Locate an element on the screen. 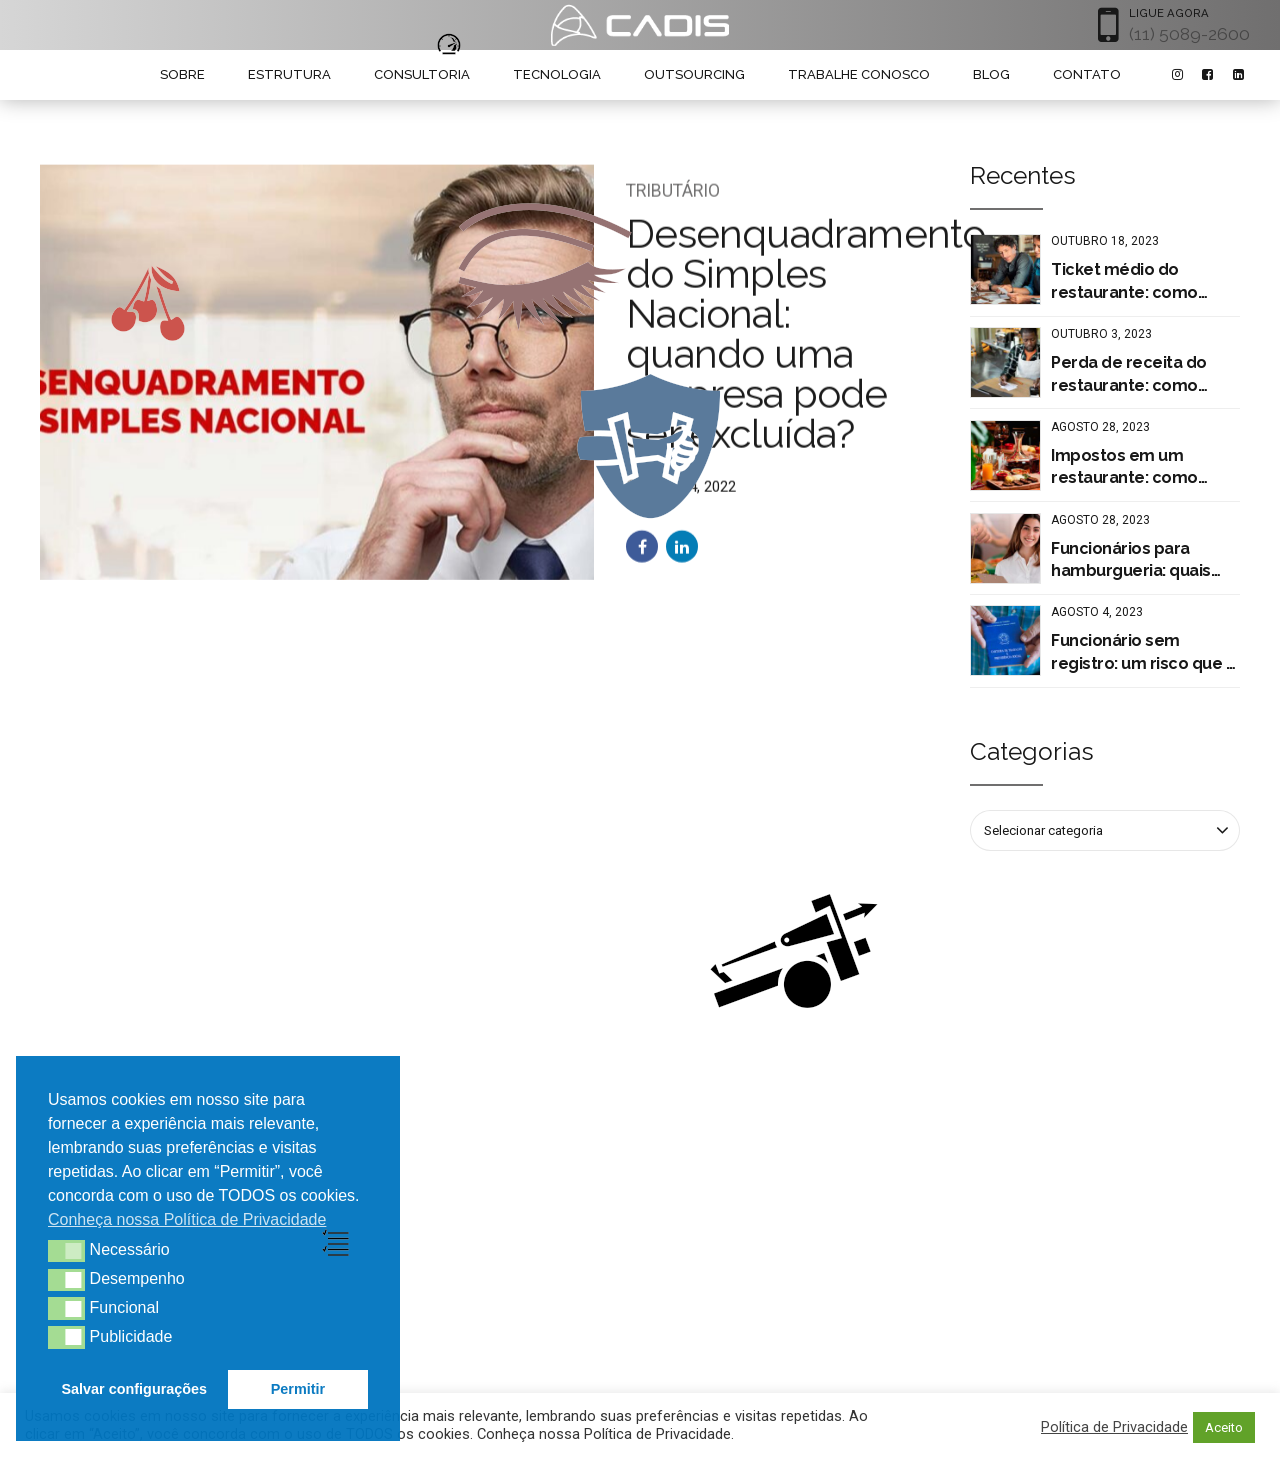  access beauty or makeup settings is located at coordinates (545, 267).